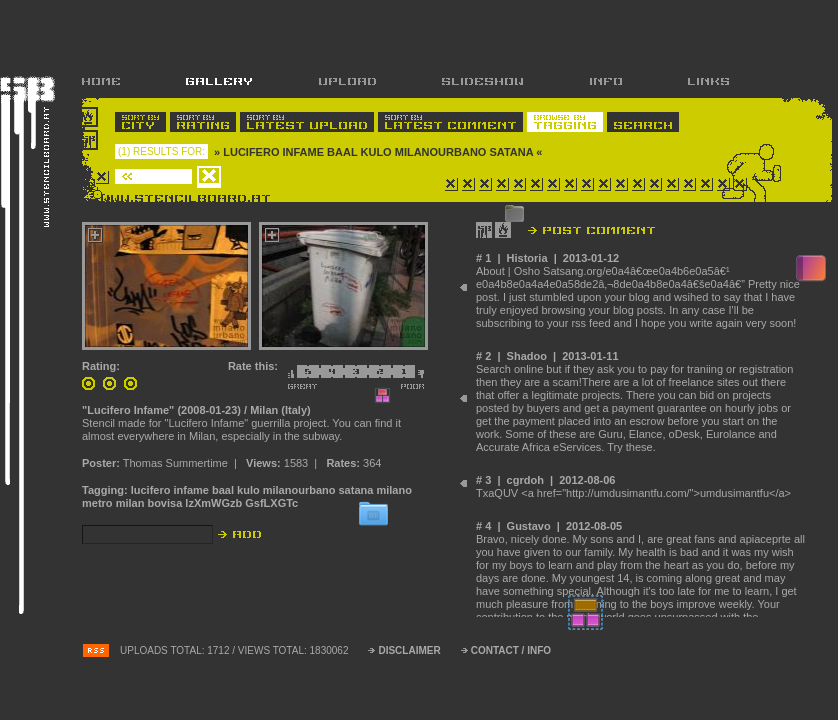  Describe the element at coordinates (373, 513) in the screenshot. I see `open folder containing scanned OCR documents` at that location.